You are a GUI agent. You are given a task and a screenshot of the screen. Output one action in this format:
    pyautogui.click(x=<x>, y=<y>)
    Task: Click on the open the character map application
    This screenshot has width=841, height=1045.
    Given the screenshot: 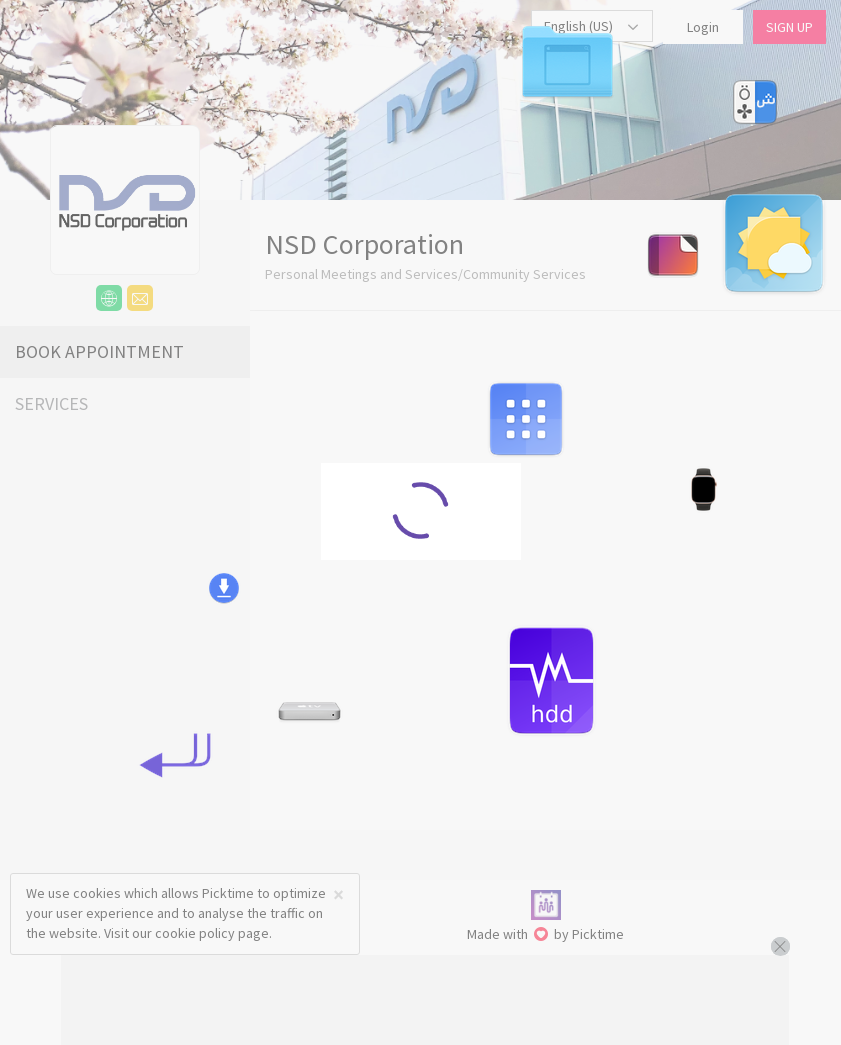 What is the action you would take?
    pyautogui.click(x=755, y=102)
    